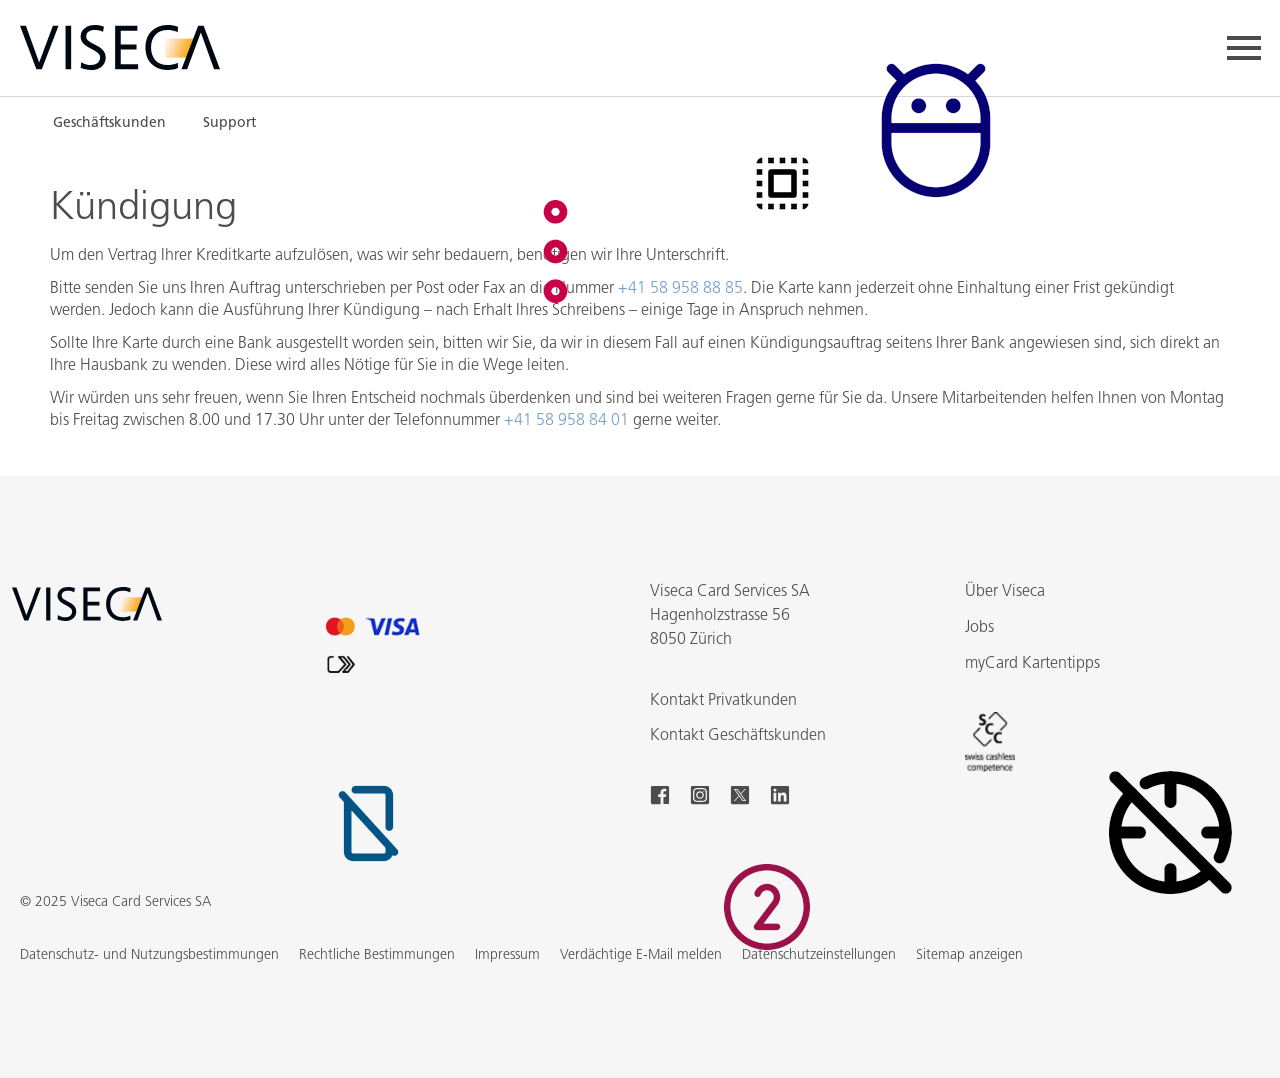  Describe the element at coordinates (1170, 832) in the screenshot. I see `disable viewfinder or camera focus` at that location.